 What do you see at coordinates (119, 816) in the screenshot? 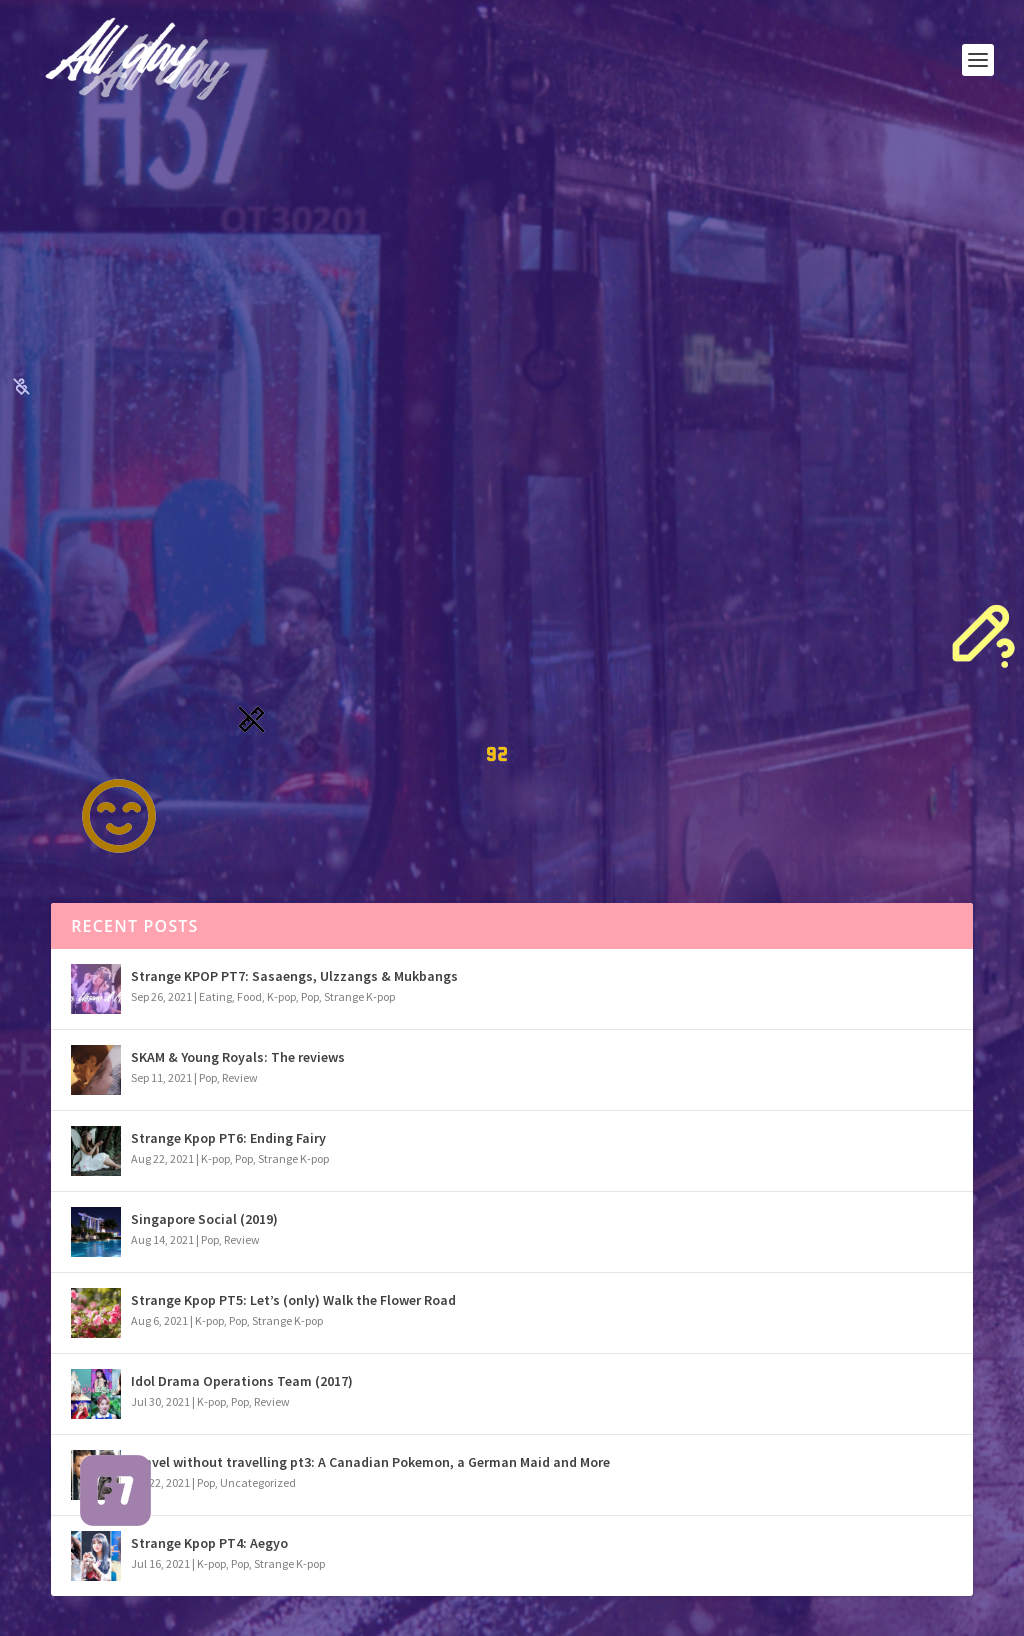
I see `rate your experience positively` at bounding box center [119, 816].